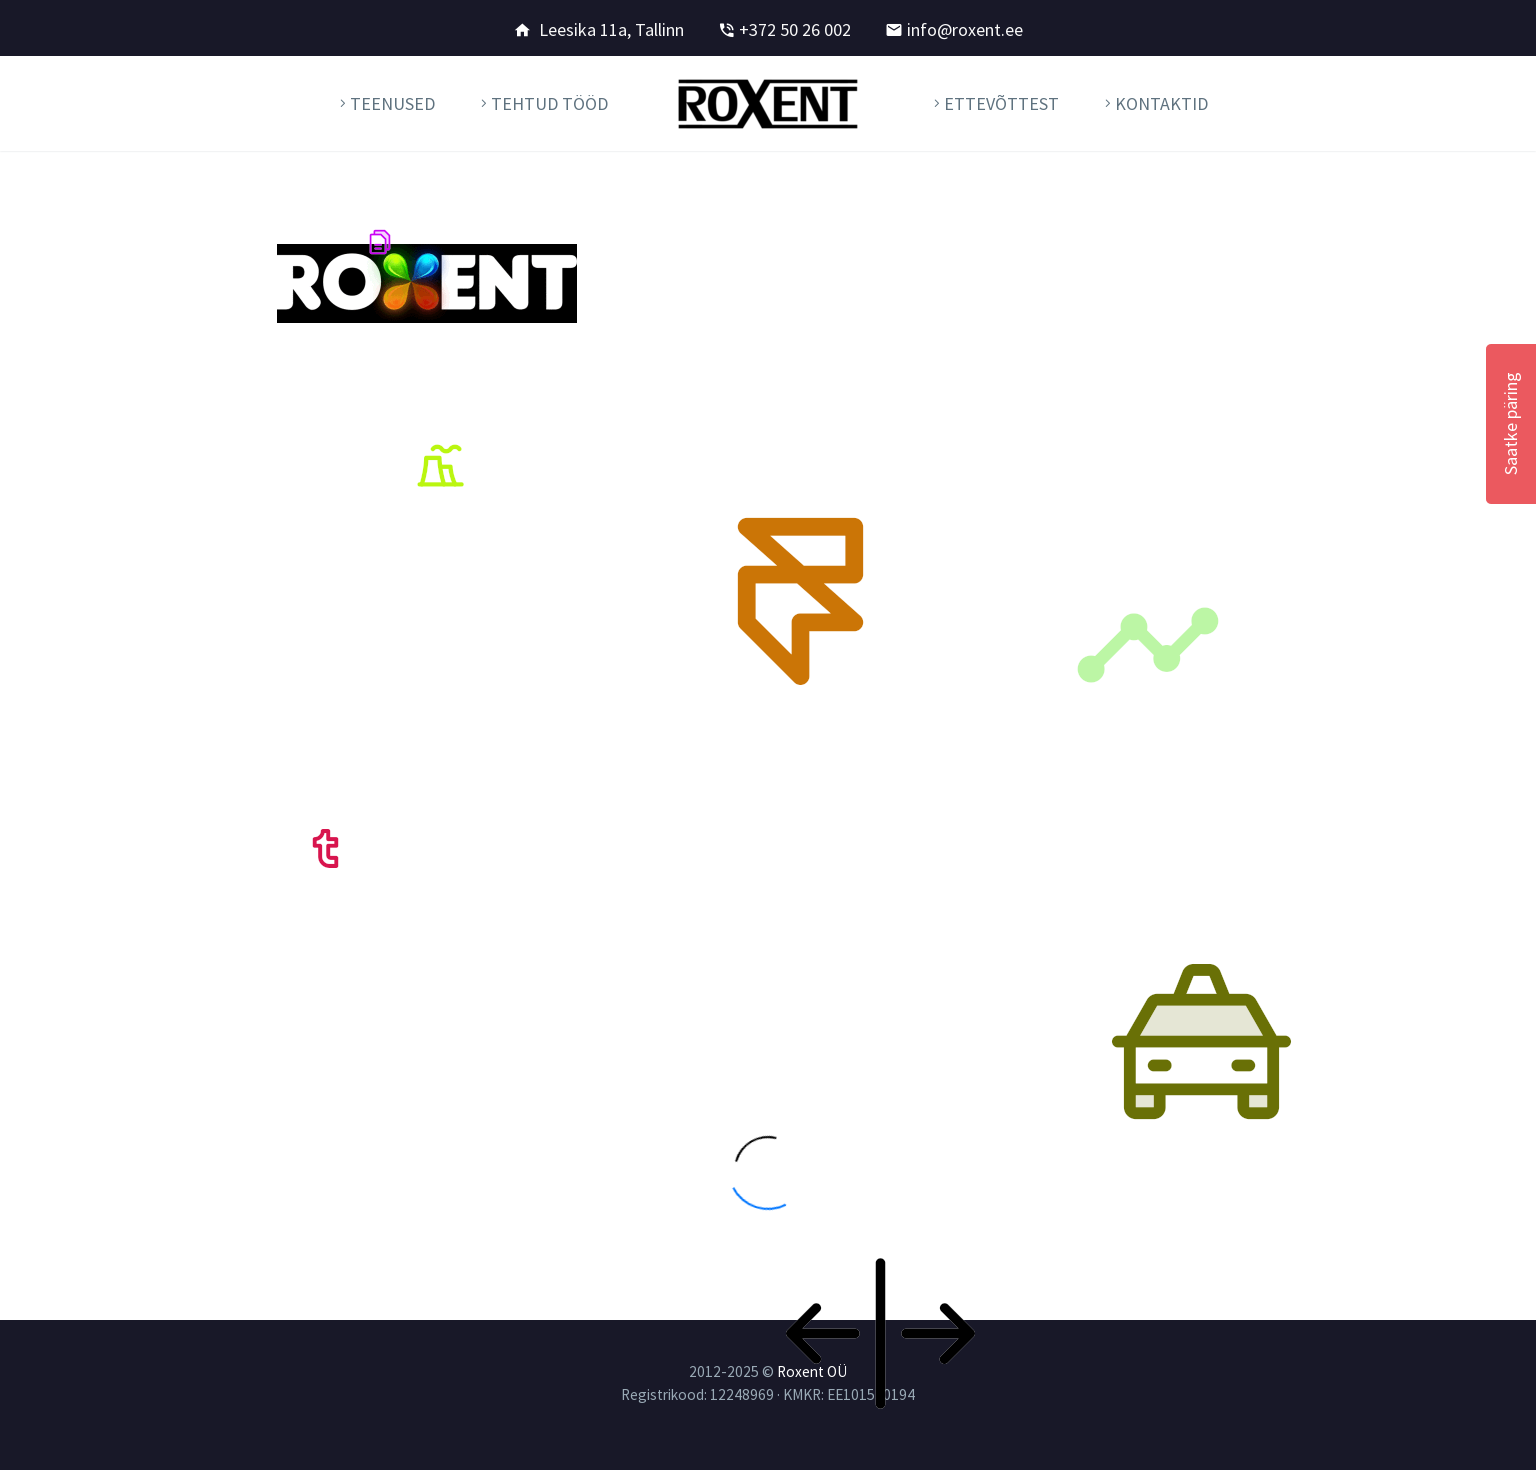  I want to click on view analytics and statistics, so click(1148, 645).